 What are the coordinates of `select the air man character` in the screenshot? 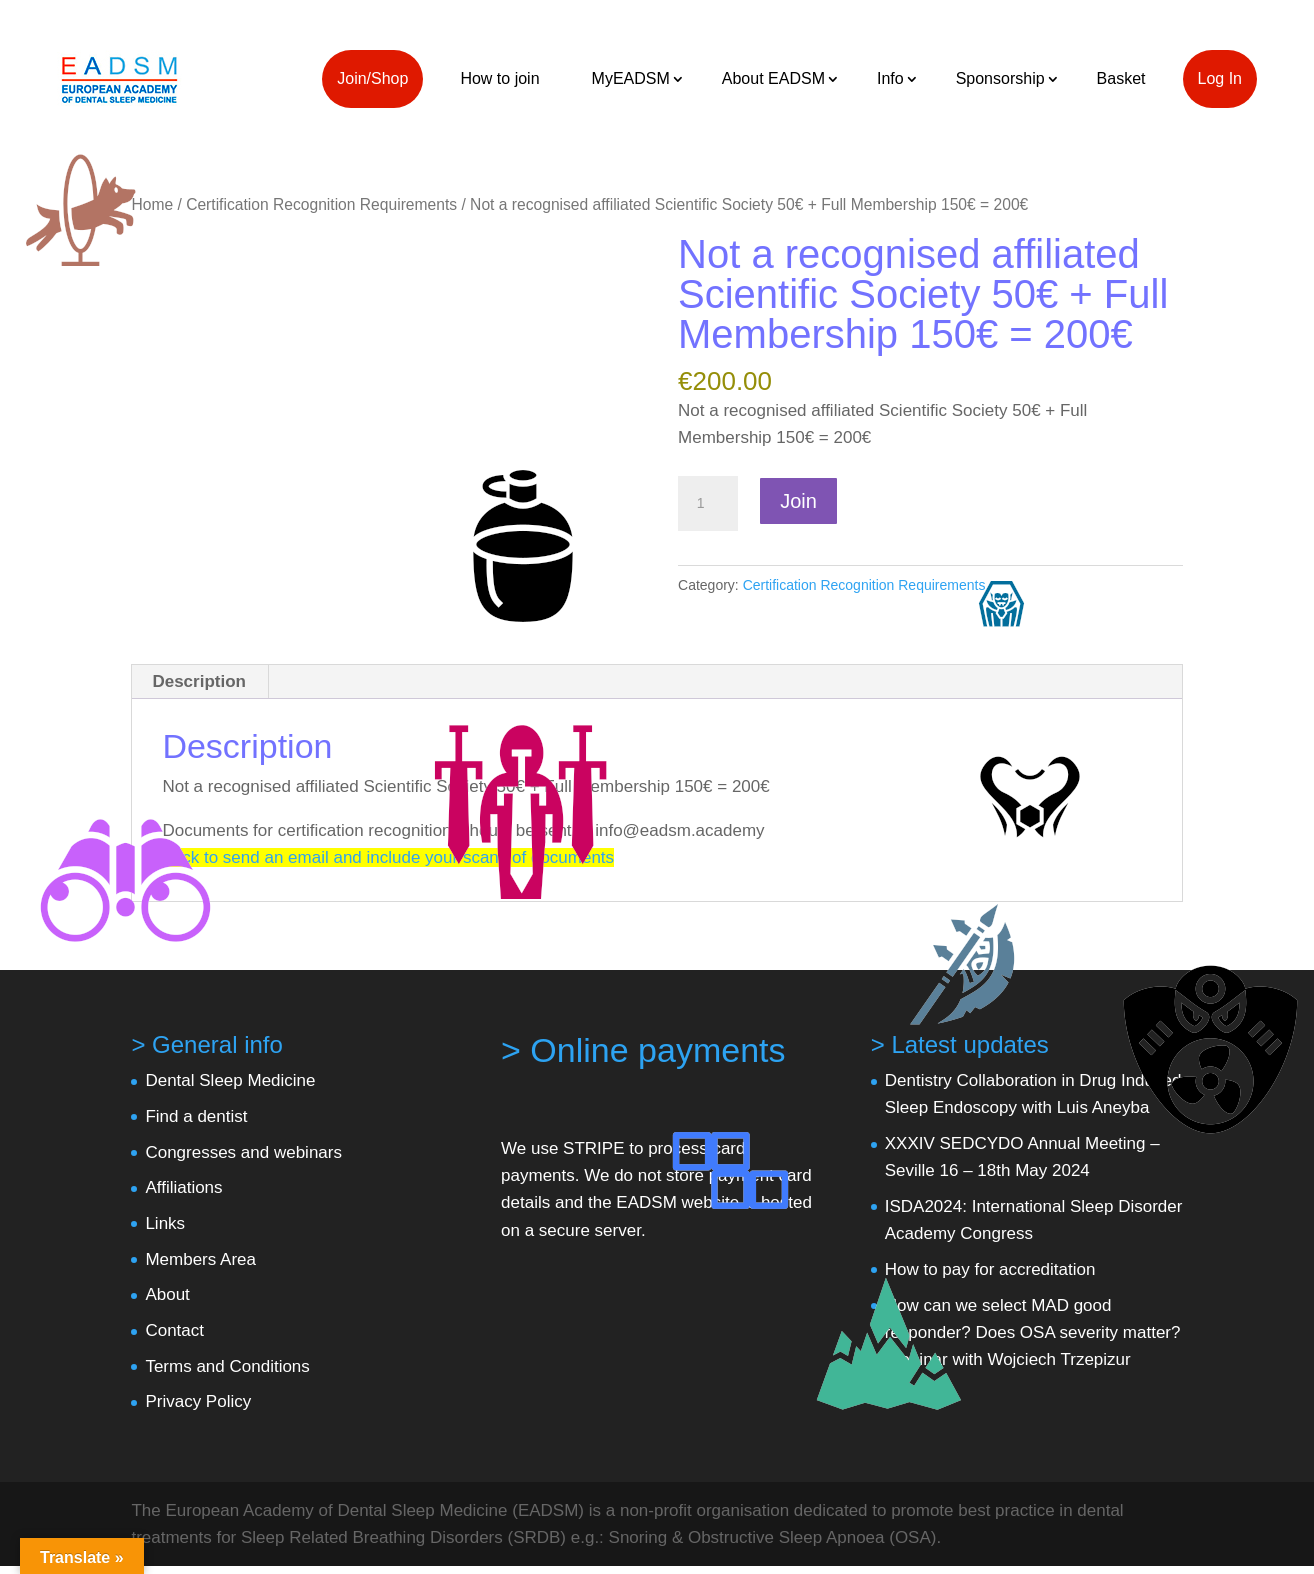 It's located at (1210, 1049).